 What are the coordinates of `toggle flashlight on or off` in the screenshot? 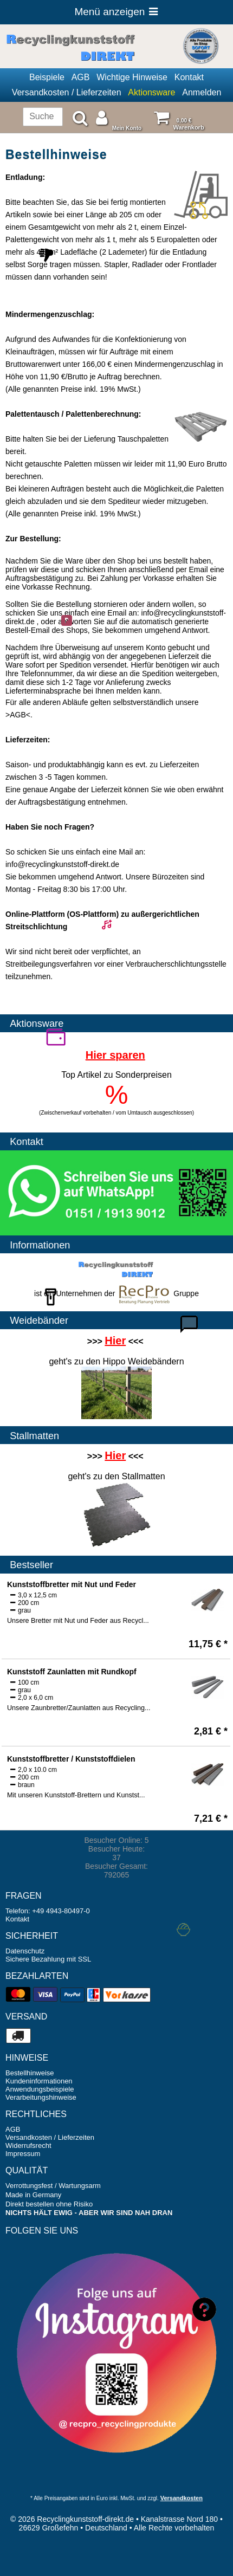 It's located at (50, 1297).